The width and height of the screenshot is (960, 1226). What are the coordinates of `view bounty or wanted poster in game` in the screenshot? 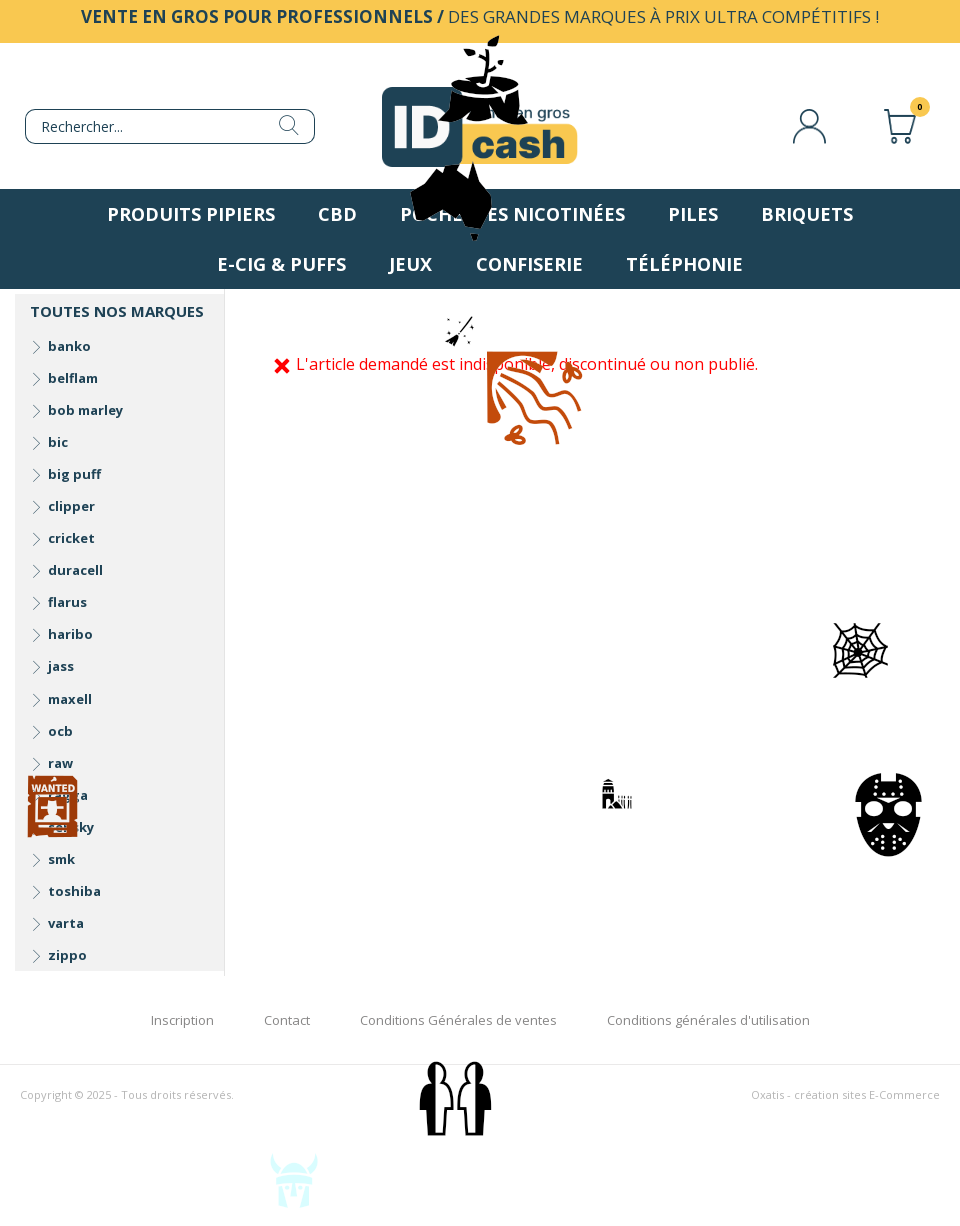 It's located at (52, 806).